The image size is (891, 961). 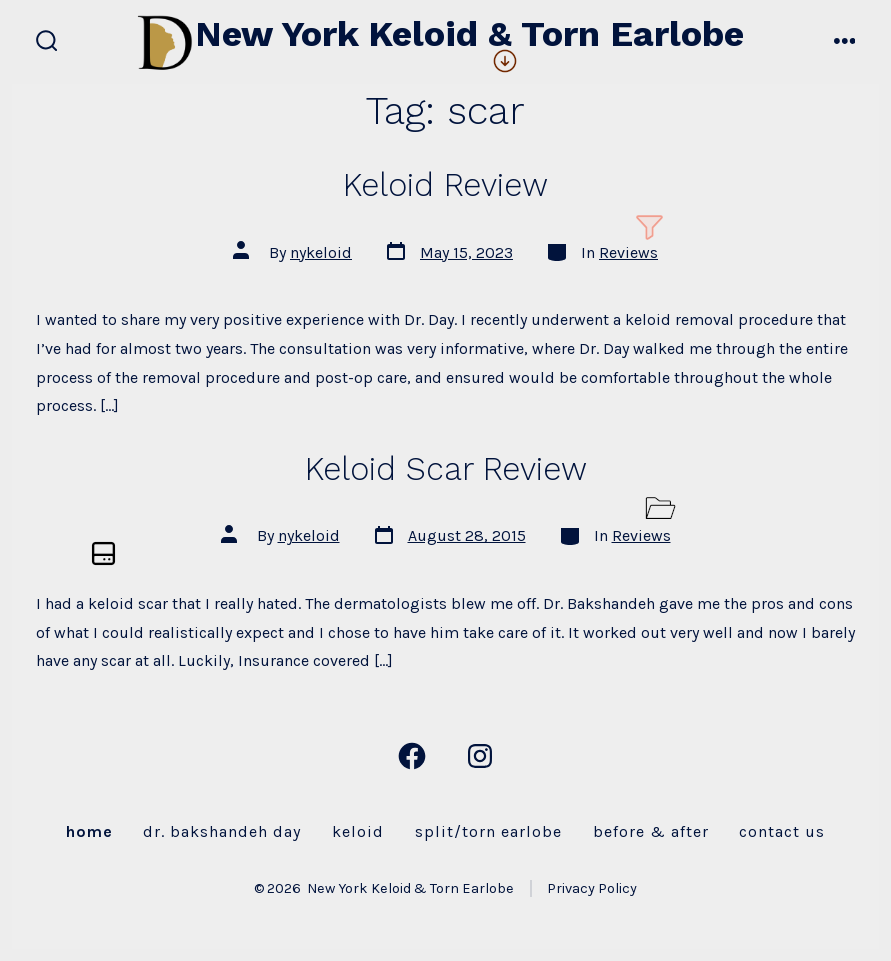 What do you see at coordinates (649, 226) in the screenshot?
I see `filter or sort content` at bounding box center [649, 226].